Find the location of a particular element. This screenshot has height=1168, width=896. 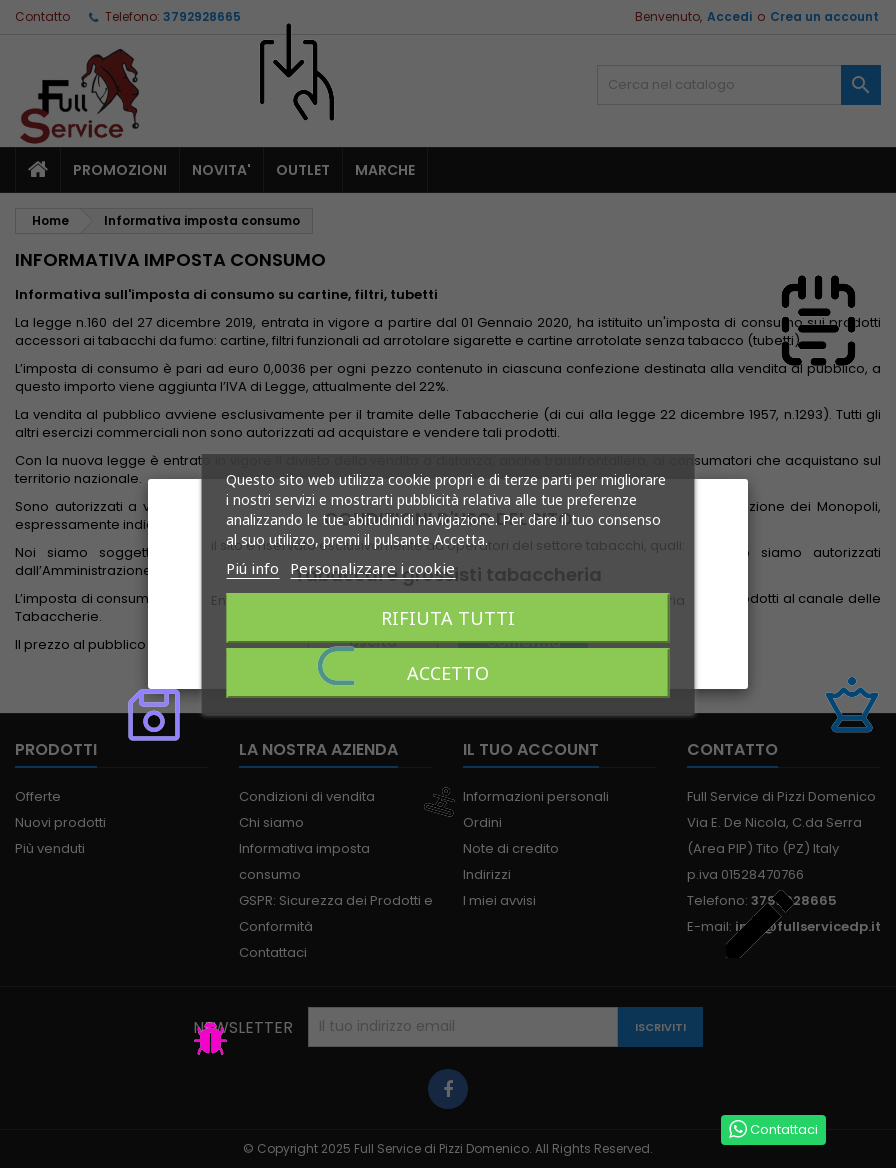

indicates a proper subset relationship in mathematical notation is located at coordinates (337, 666).